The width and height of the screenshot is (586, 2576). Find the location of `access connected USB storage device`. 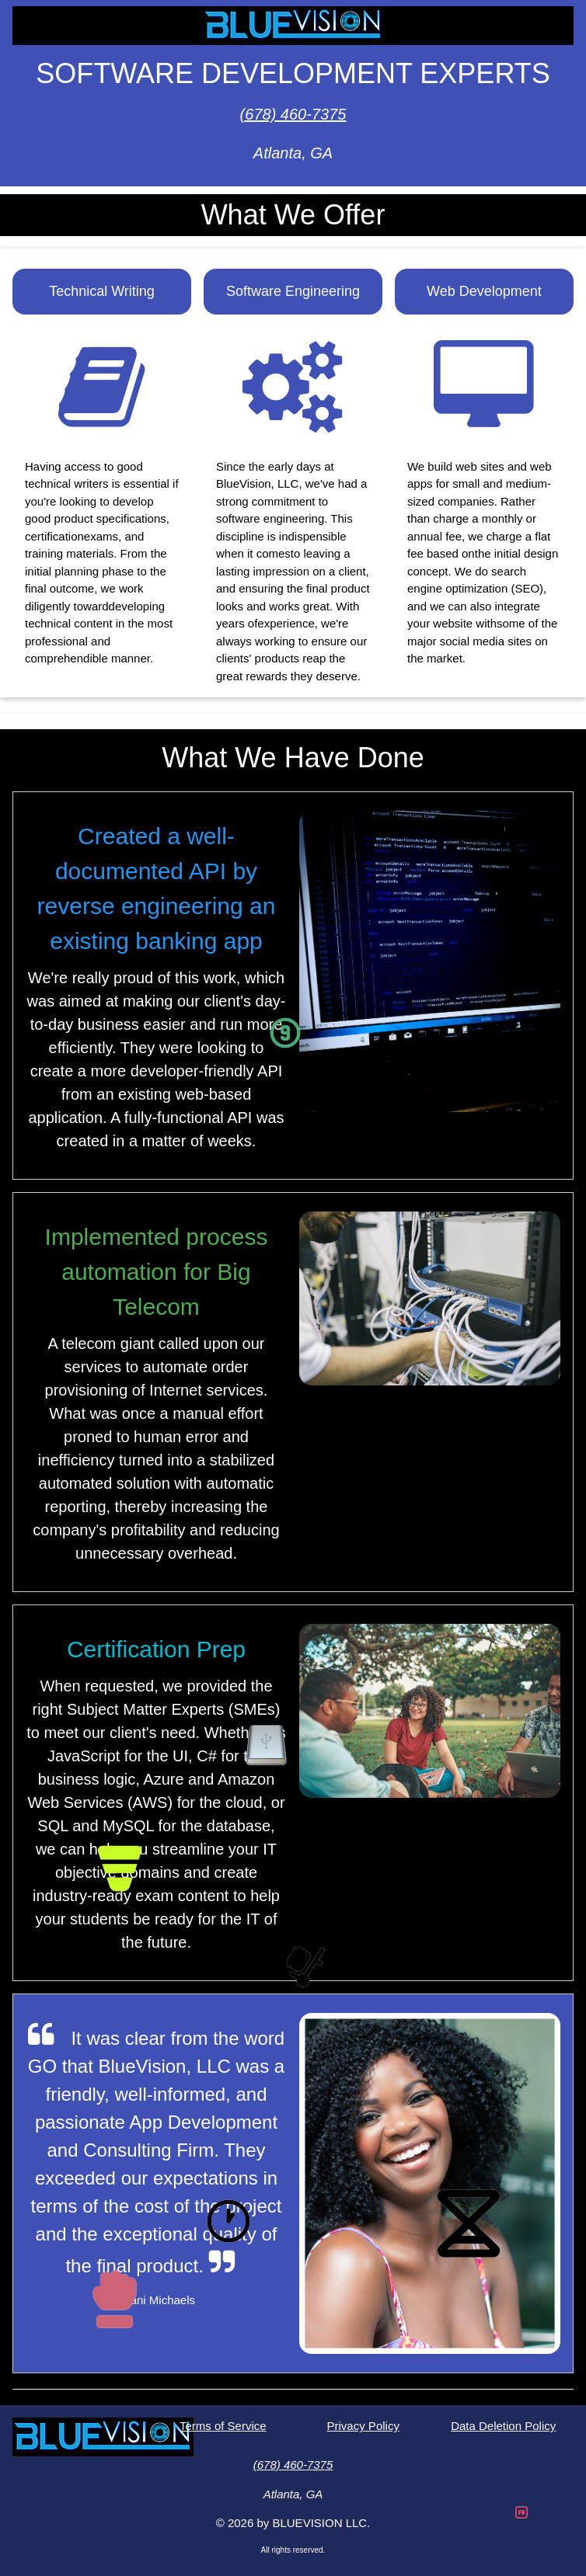

access connected USB storage device is located at coordinates (266, 1745).